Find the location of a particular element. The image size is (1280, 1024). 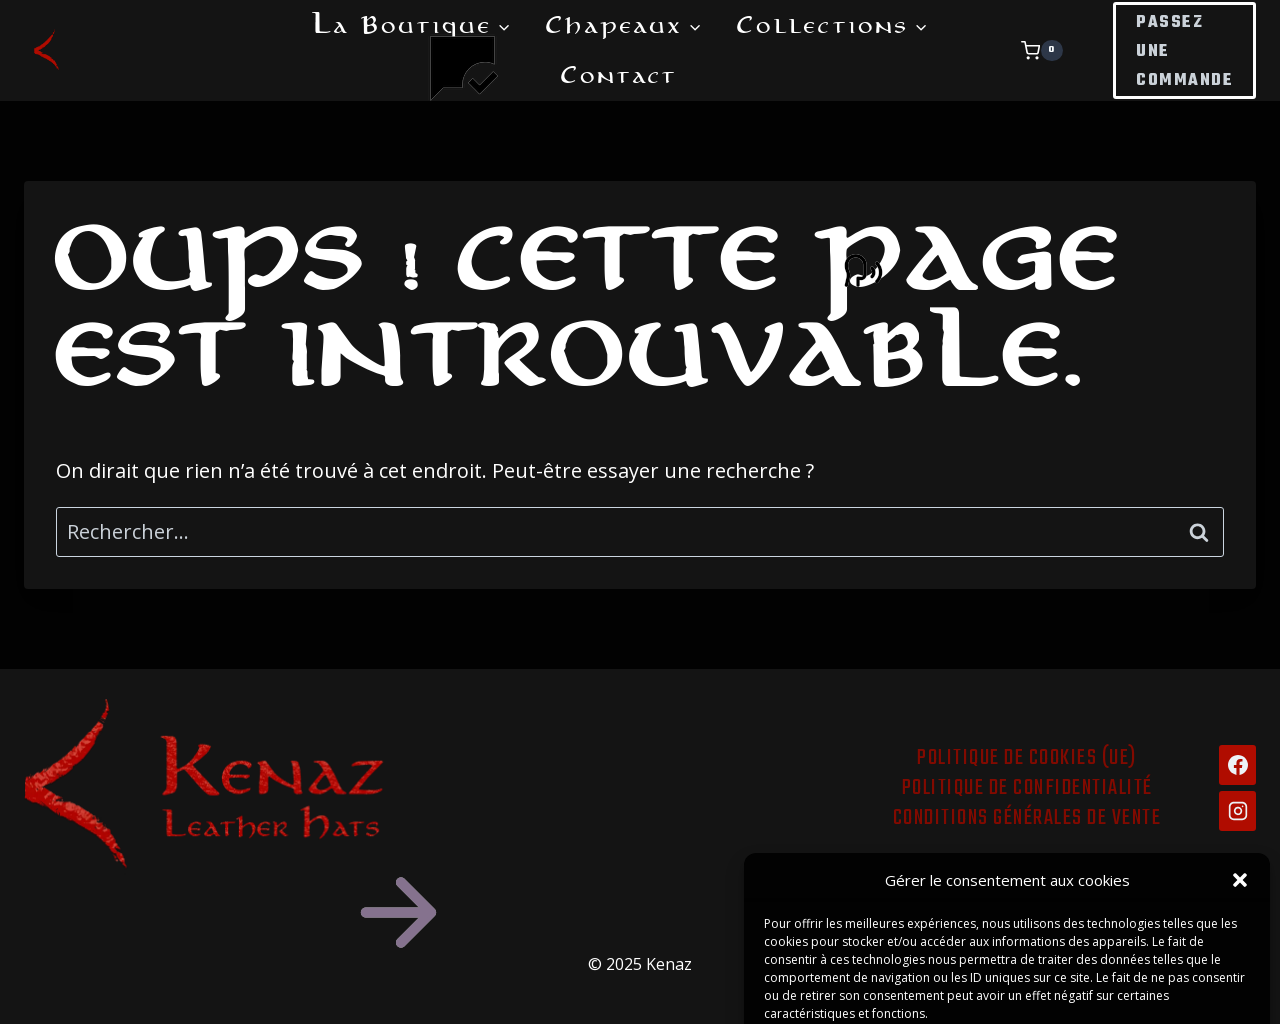

message has been read is located at coordinates (462, 68).